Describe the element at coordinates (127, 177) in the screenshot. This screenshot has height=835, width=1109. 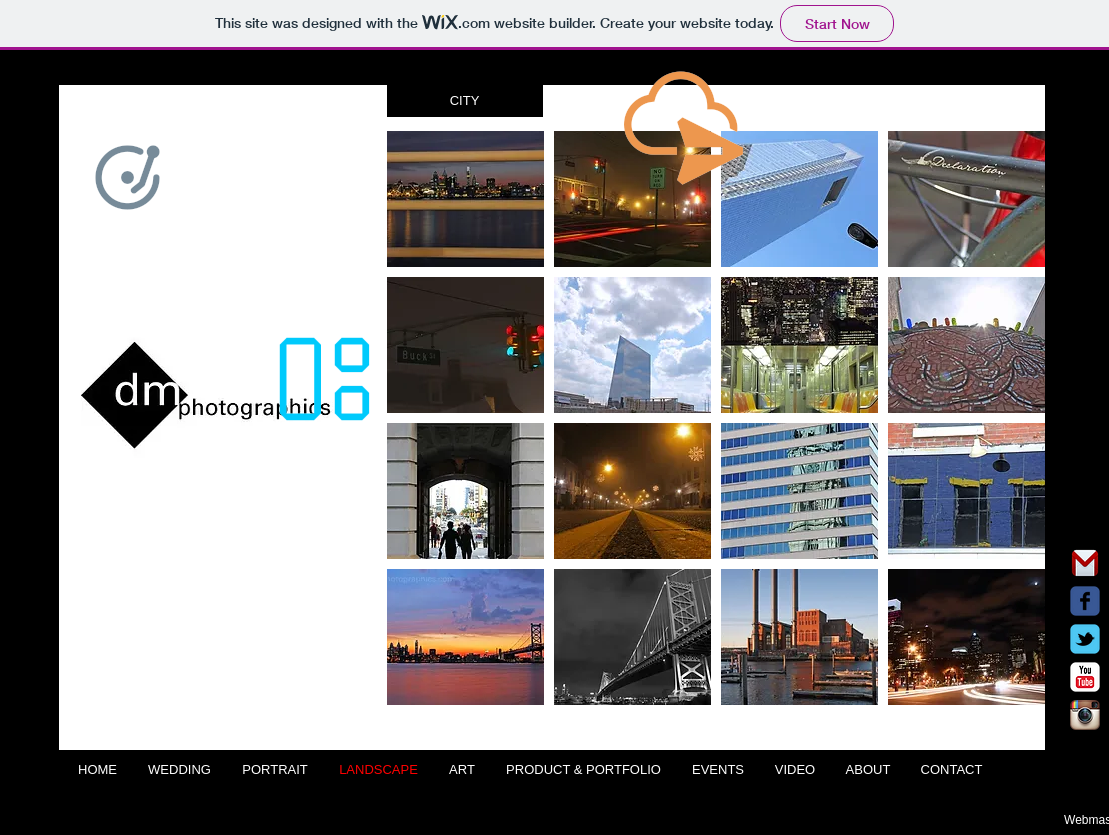
I see `access music or audio library` at that location.